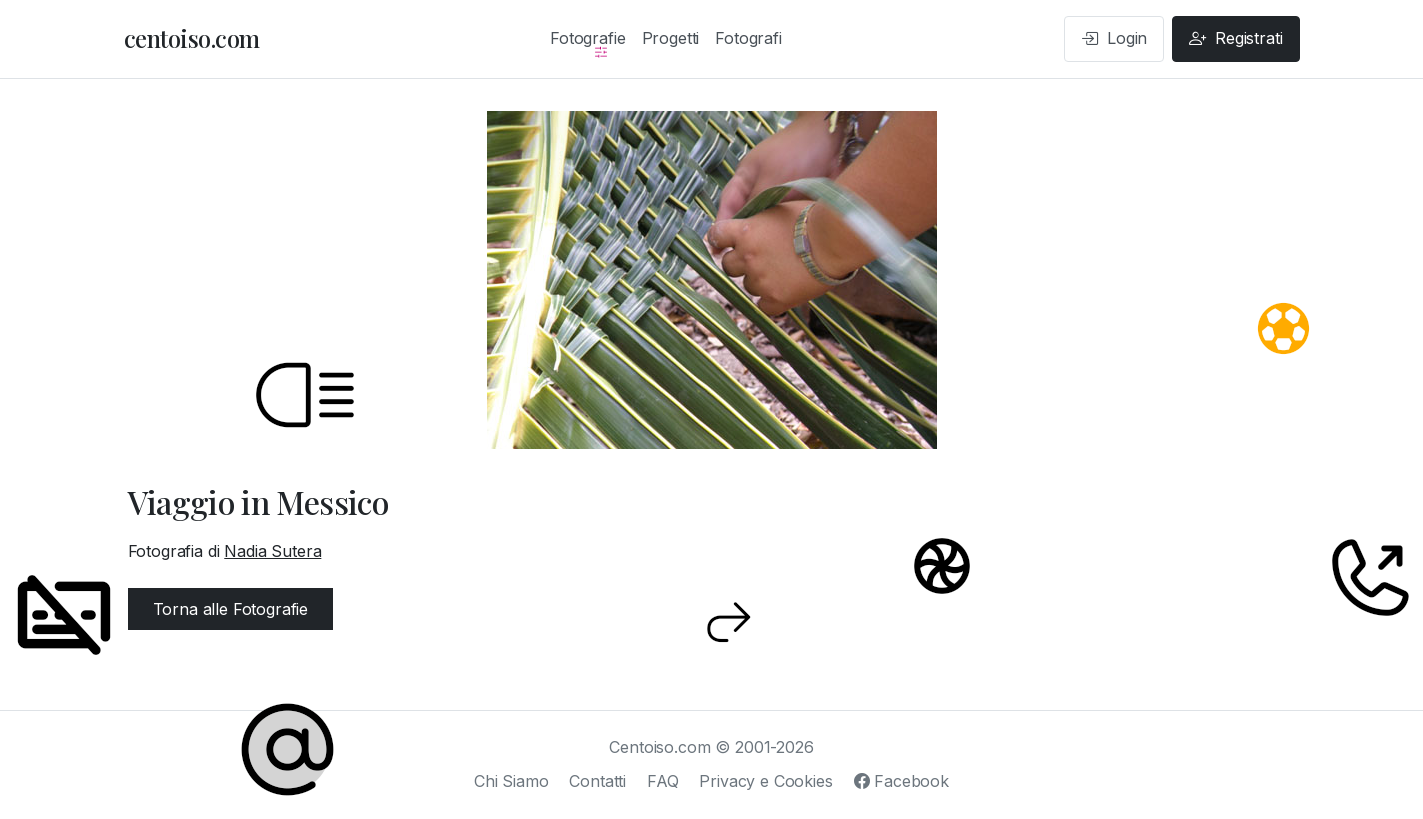 Image resolution: width=1423 pixels, height=819 pixels. Describe the element at coordinates (728, 623) in the screenshot. I see `redo the last undone action` at that location.